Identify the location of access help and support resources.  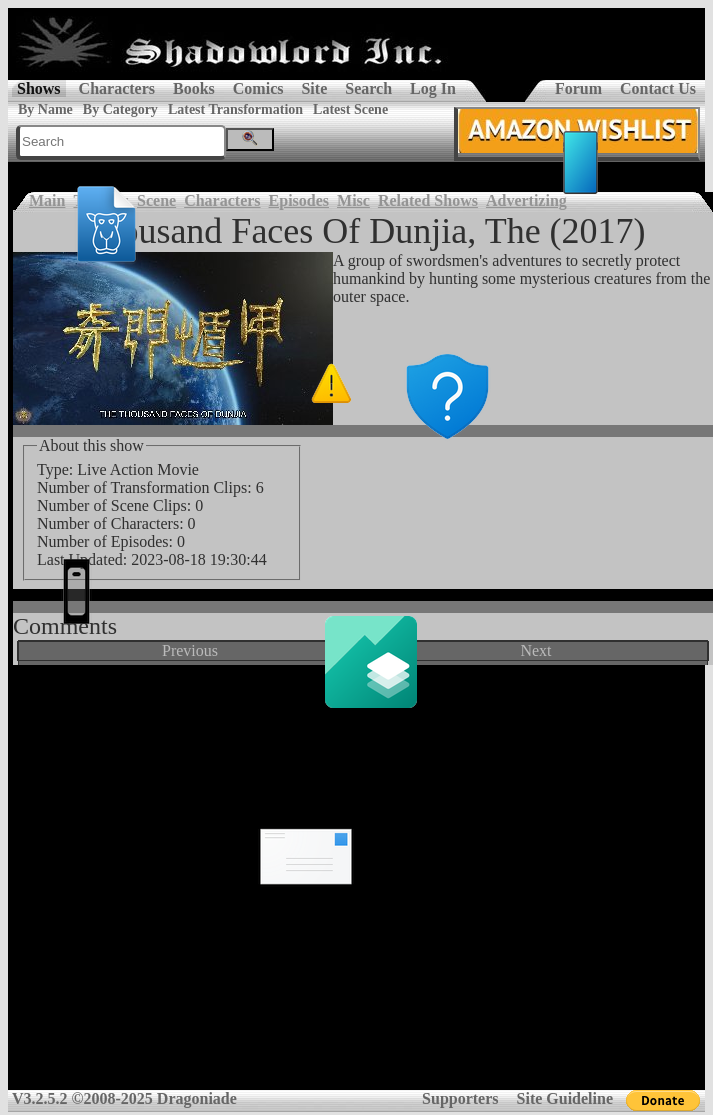
(447, 396).